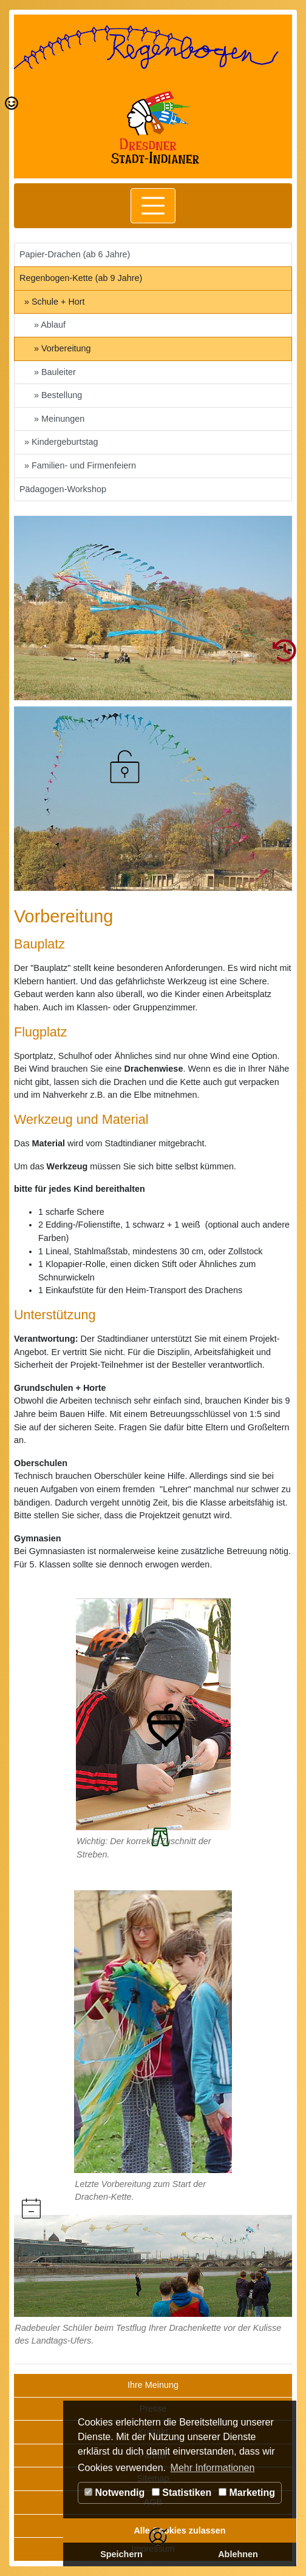 The width and height of the screenshot is (306, 2576). I want to click on nature or outdoors category indicator, so click(166, 1725).